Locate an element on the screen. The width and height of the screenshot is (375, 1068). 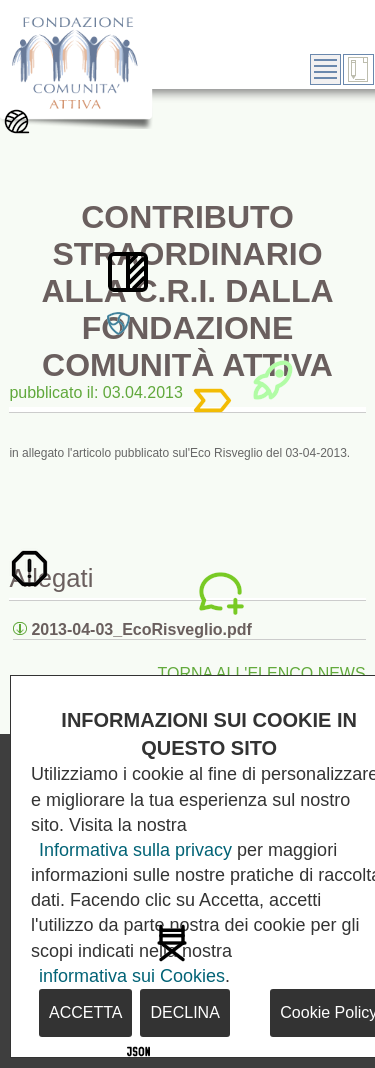
toggle half-fill or partial selection mode is located at coordinates (128, 272).